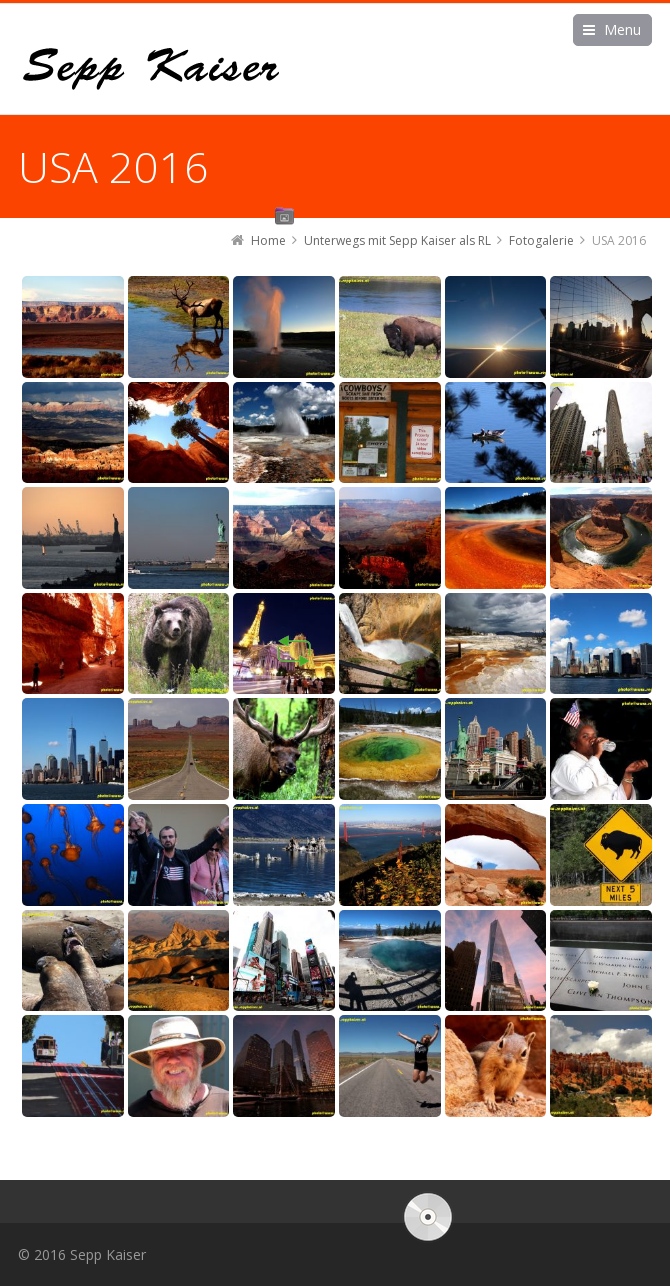 This screenshot has height=1286, width=670. What do you see at coordinates (428, 1217) in the screenshot?
I see `access DVD-R disc drive` at bounding box center [428, 1217].